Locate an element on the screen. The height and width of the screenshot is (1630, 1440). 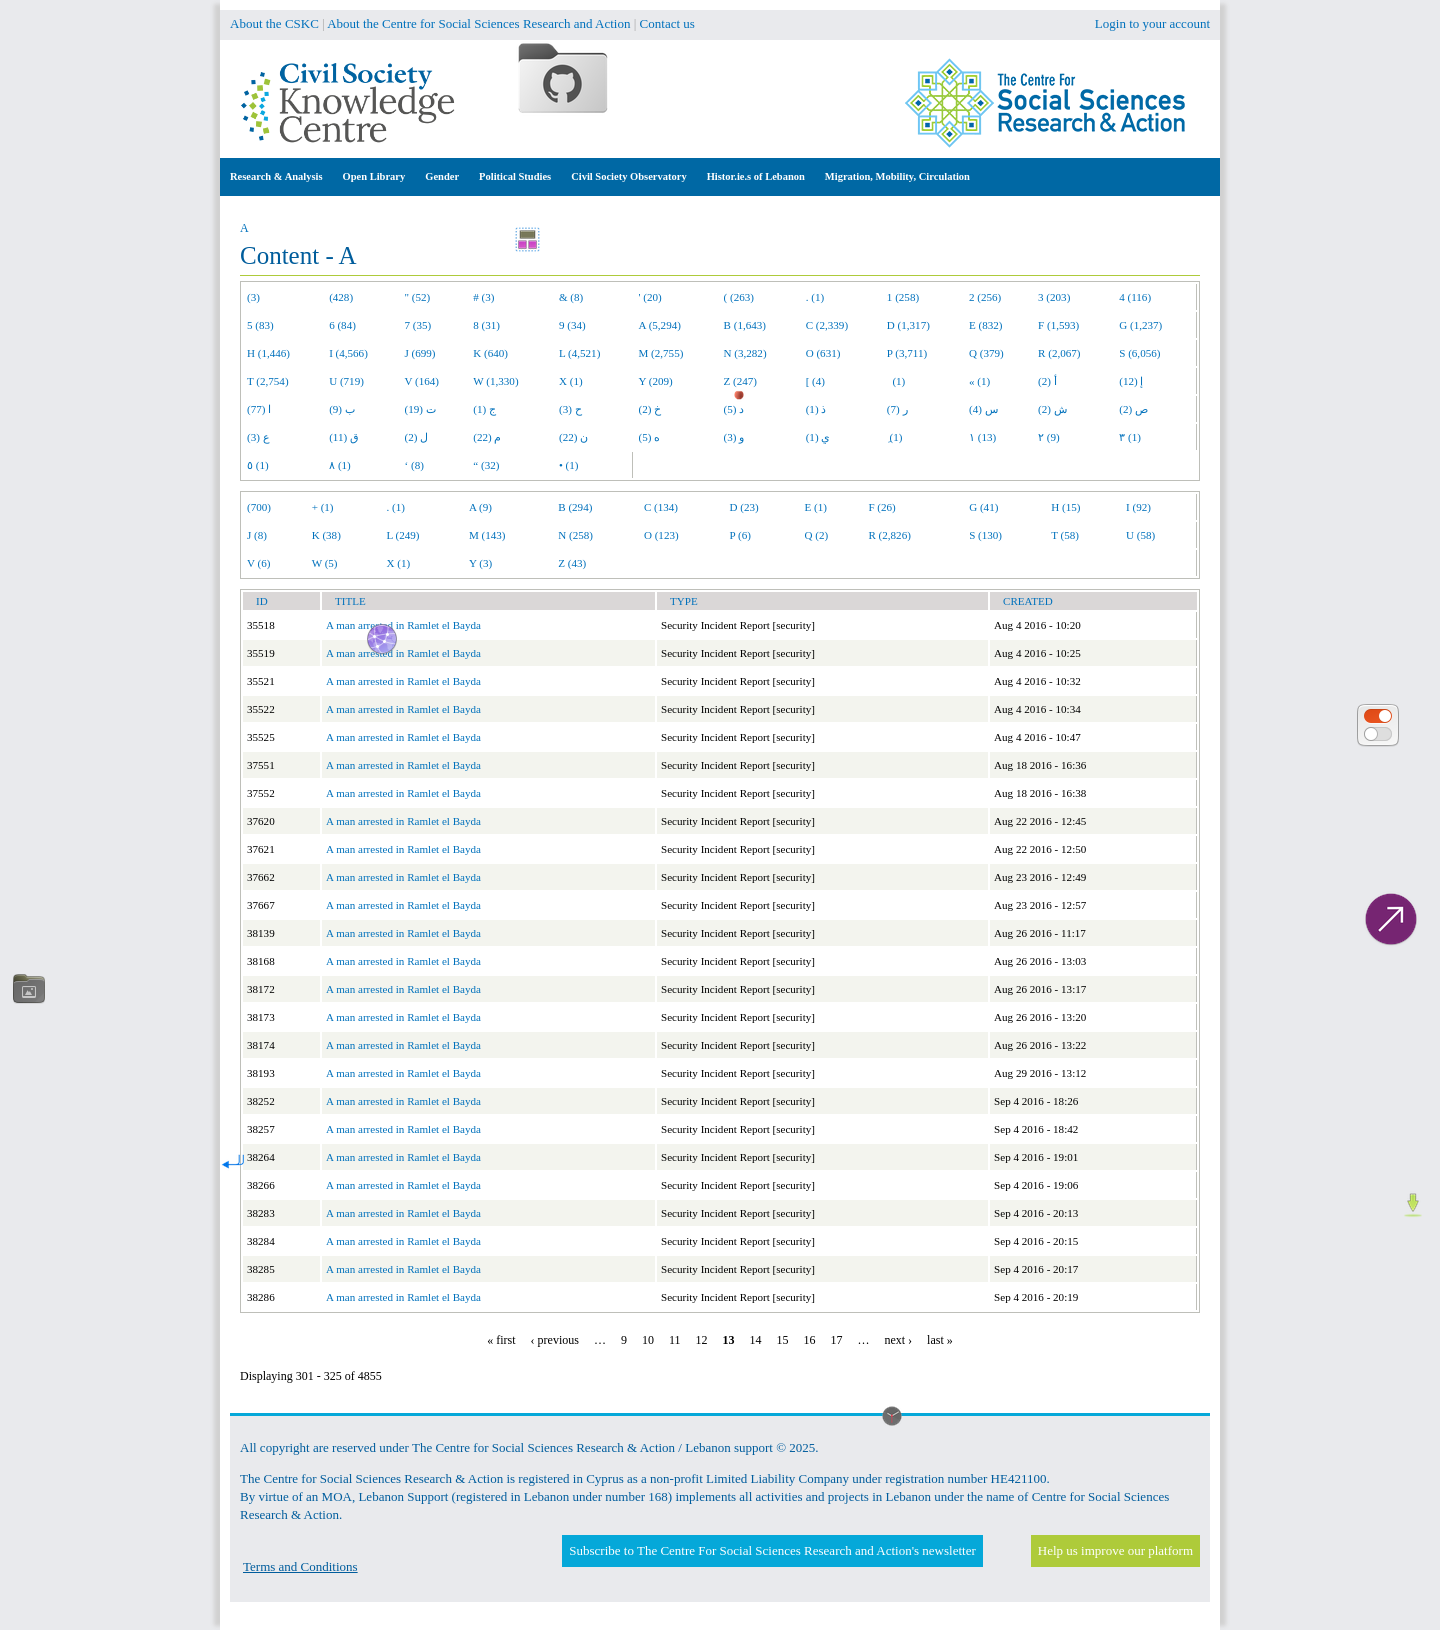
reply to all recipients of an email is located at coordinates (232, 1161).